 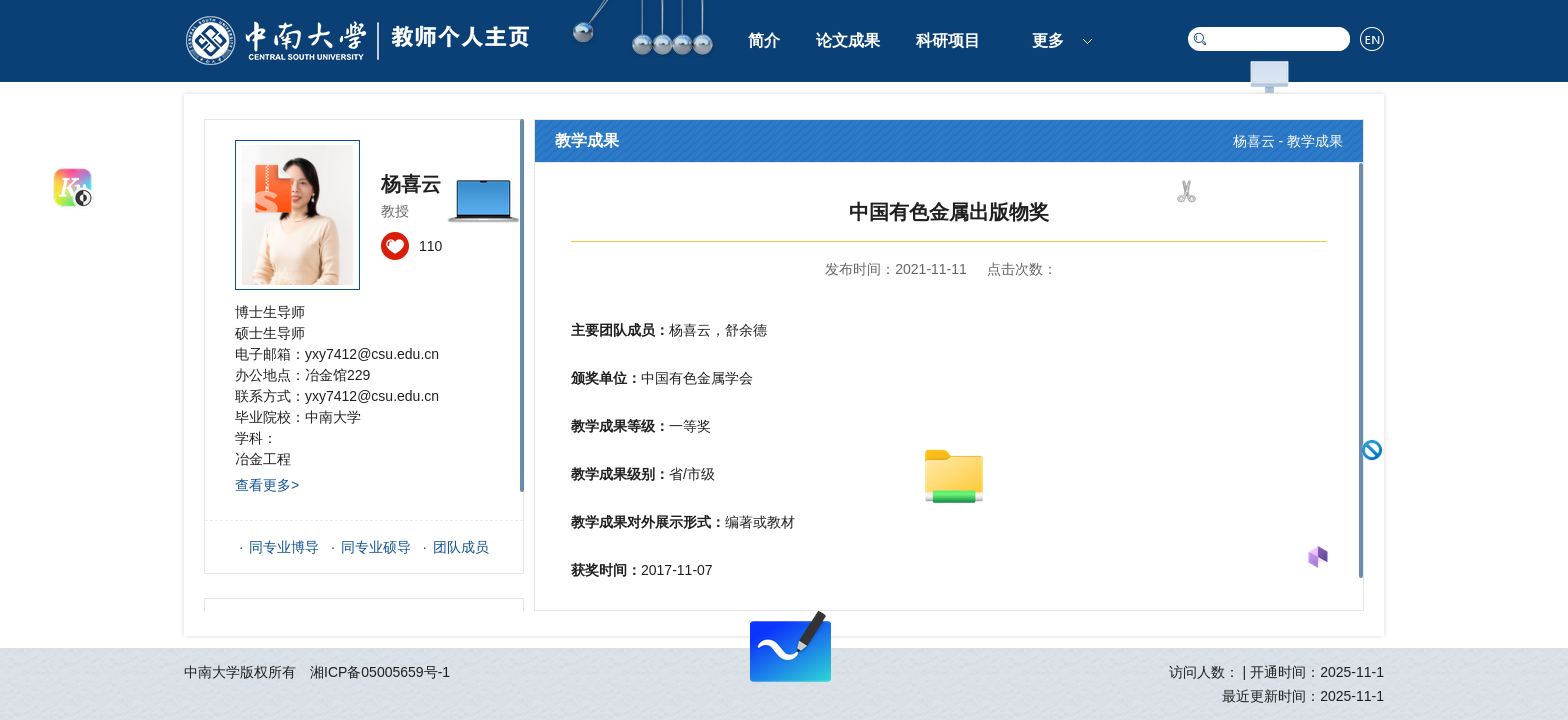 What do you see at coordinates (1318, 557) in the screenshot?
I see `open layout or design application` at bounding box center [1318, 557].